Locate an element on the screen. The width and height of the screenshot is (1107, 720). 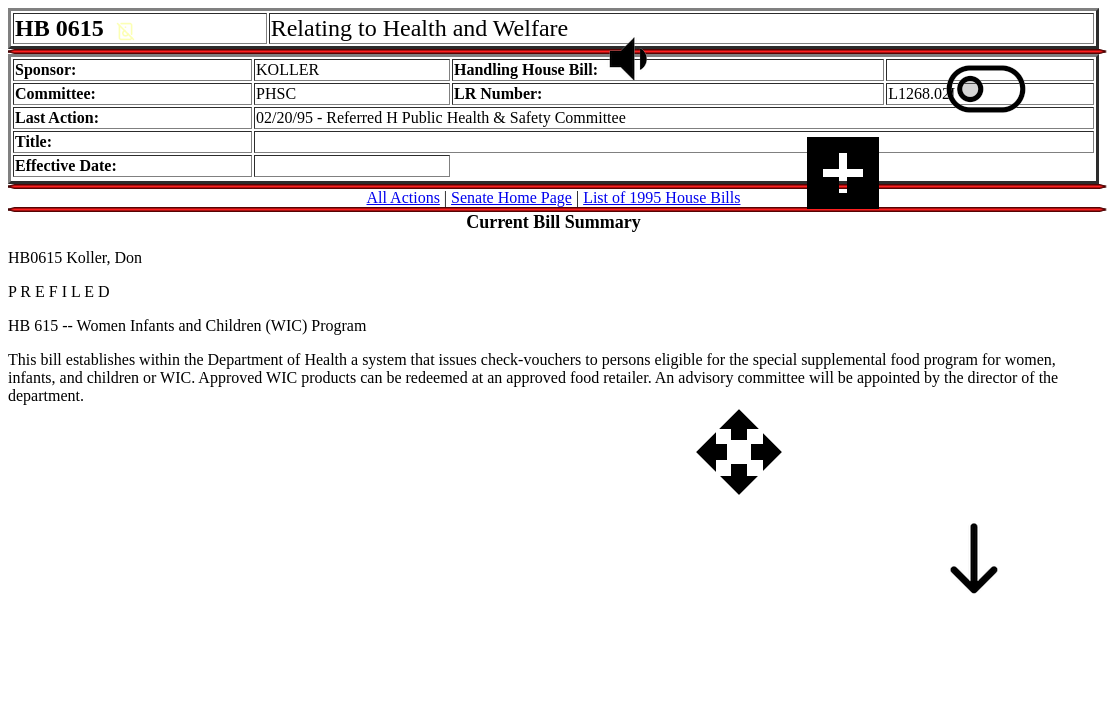
decrease audio volume is located at coordinates (629, 59).